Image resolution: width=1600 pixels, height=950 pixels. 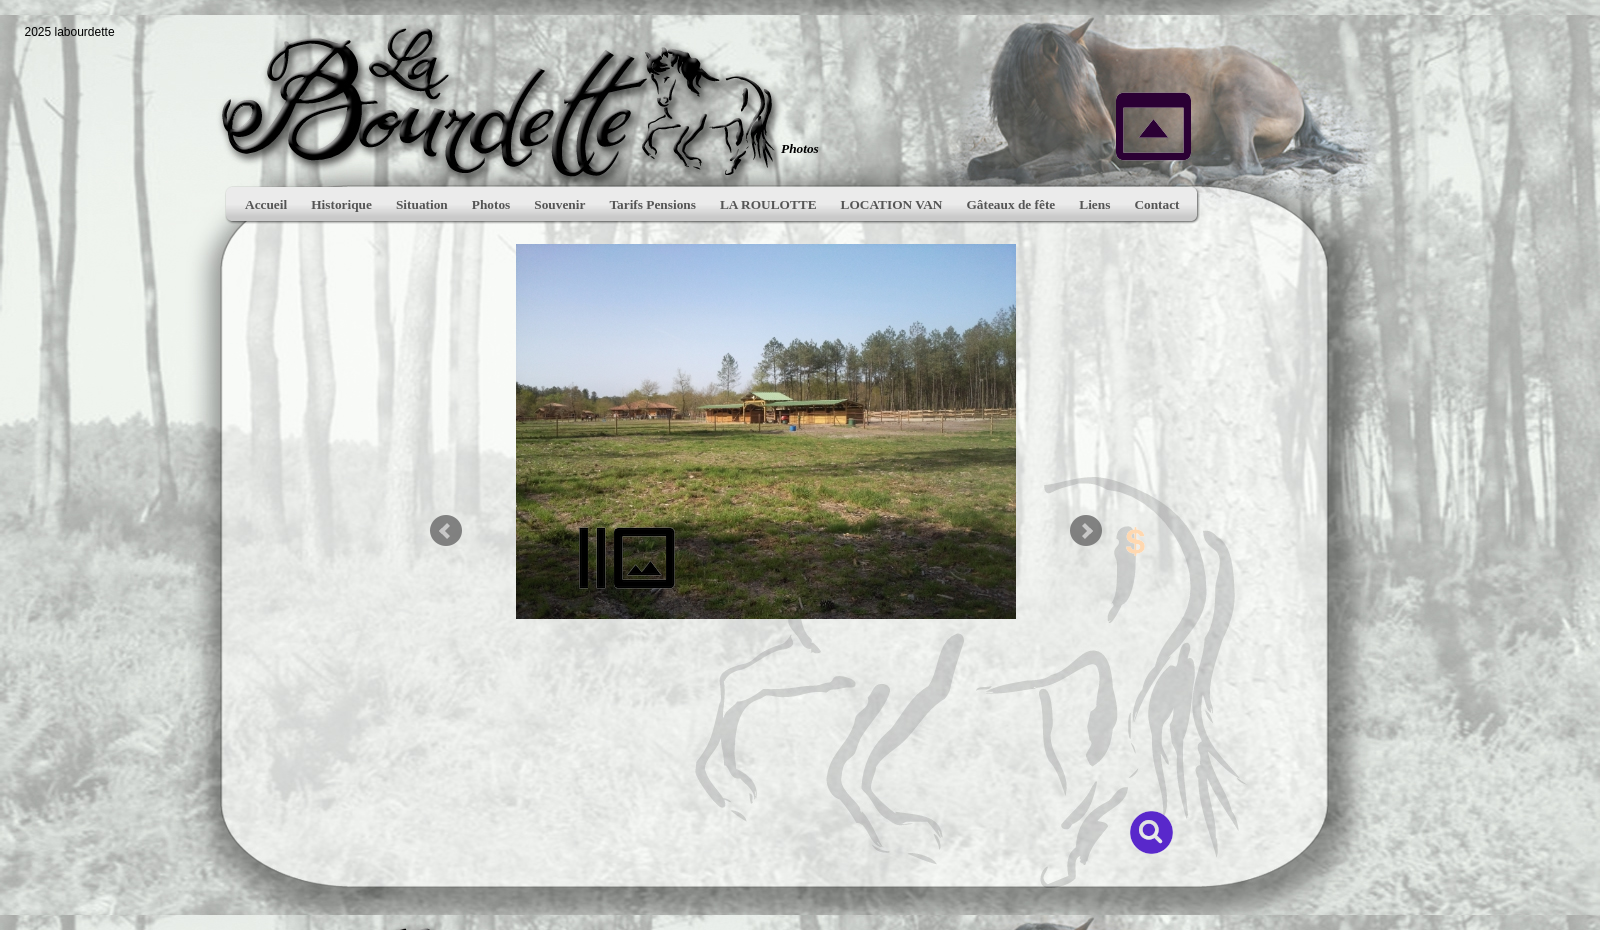 I want to click on view prices in US dollars, so click(x=1135, y=541).